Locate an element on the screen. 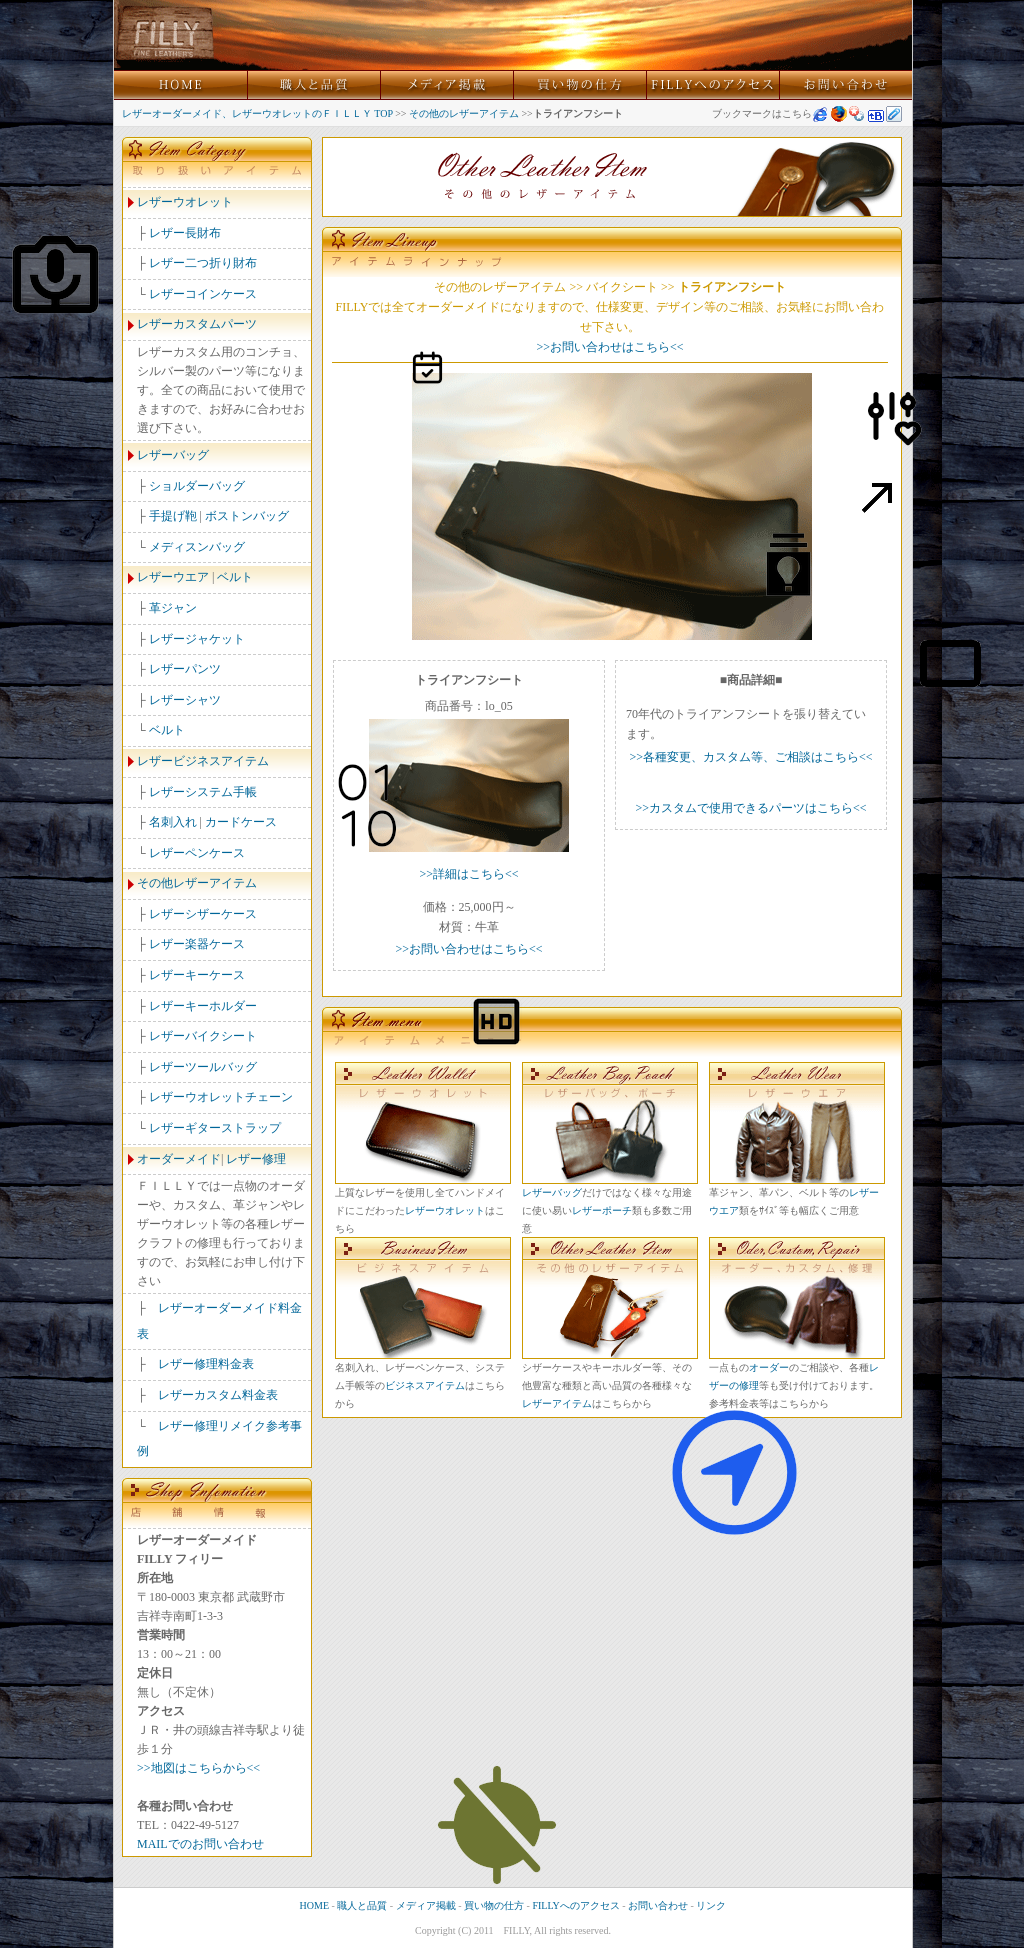  navigate to external link is located at coordinates (878, 497).